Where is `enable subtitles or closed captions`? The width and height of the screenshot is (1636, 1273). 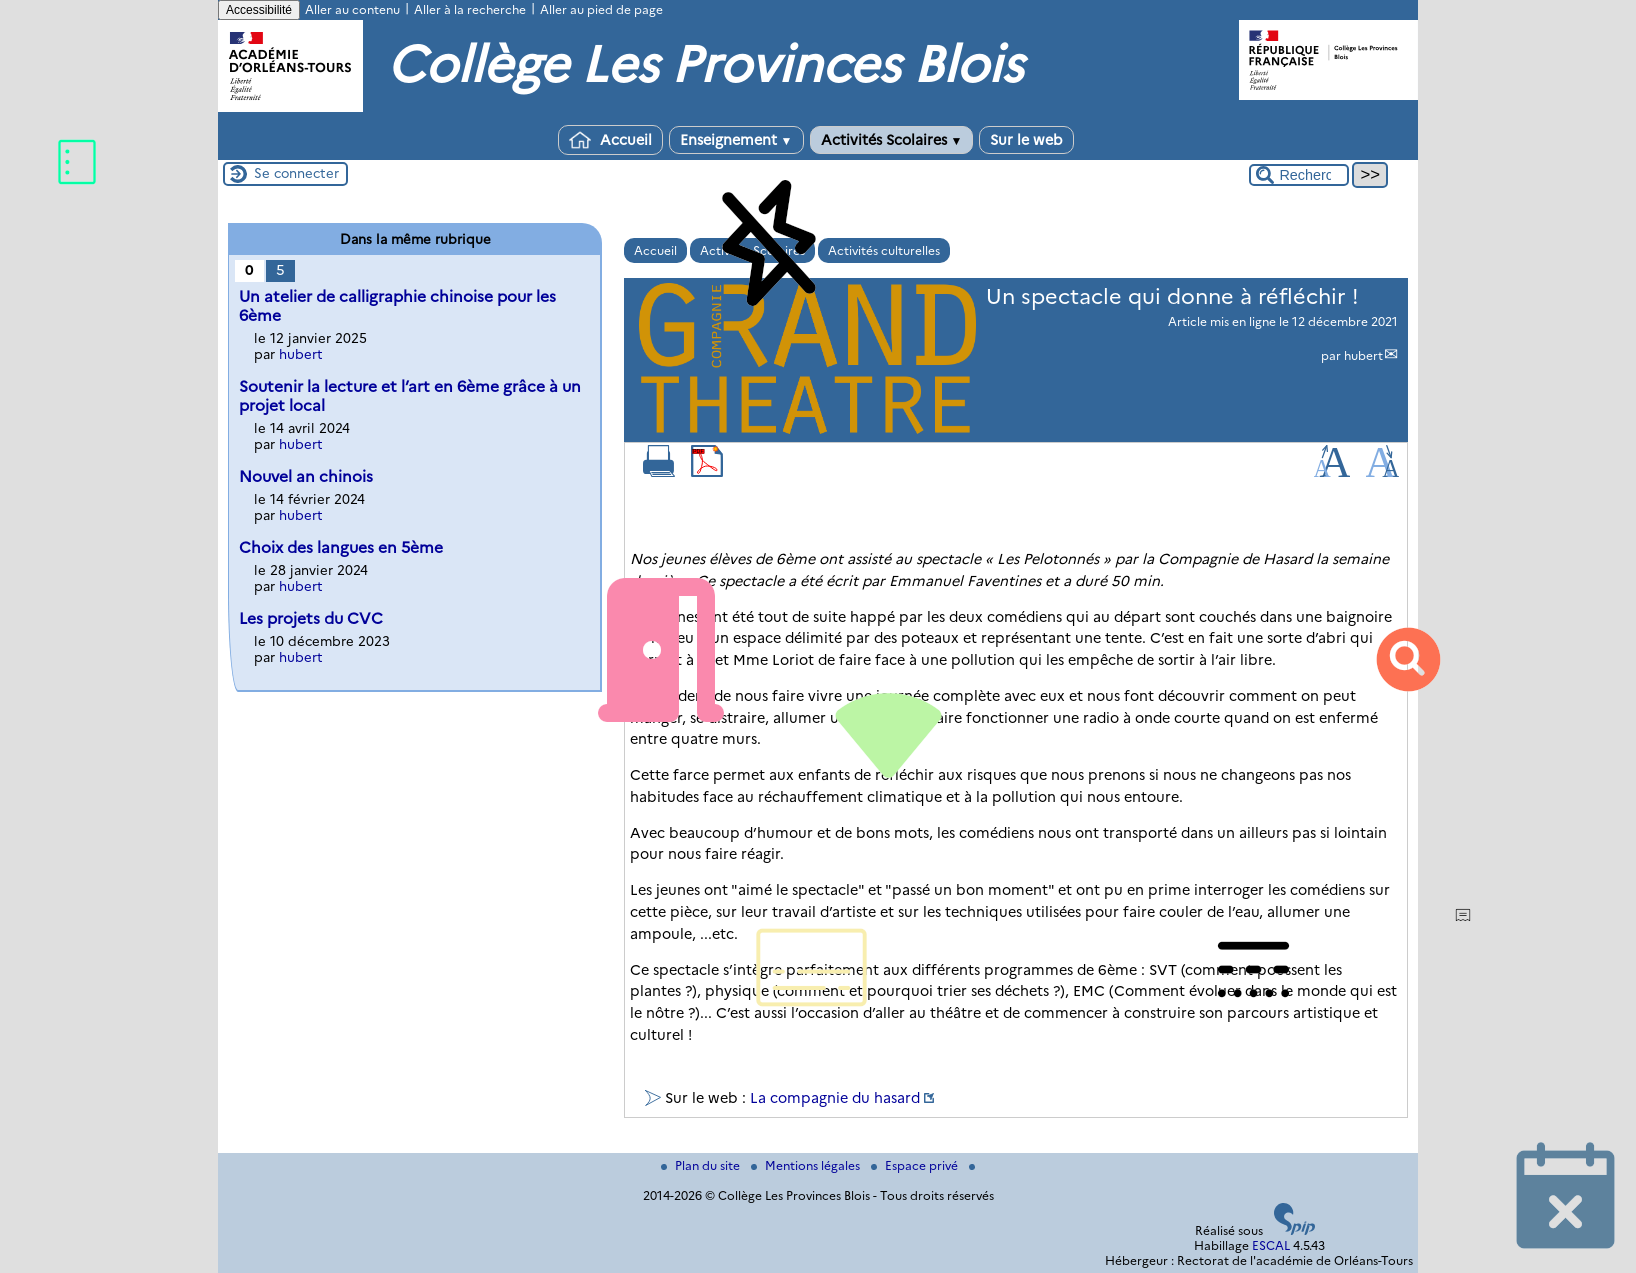 enable subtitles or closed captions is located at coordinates (811, 967).